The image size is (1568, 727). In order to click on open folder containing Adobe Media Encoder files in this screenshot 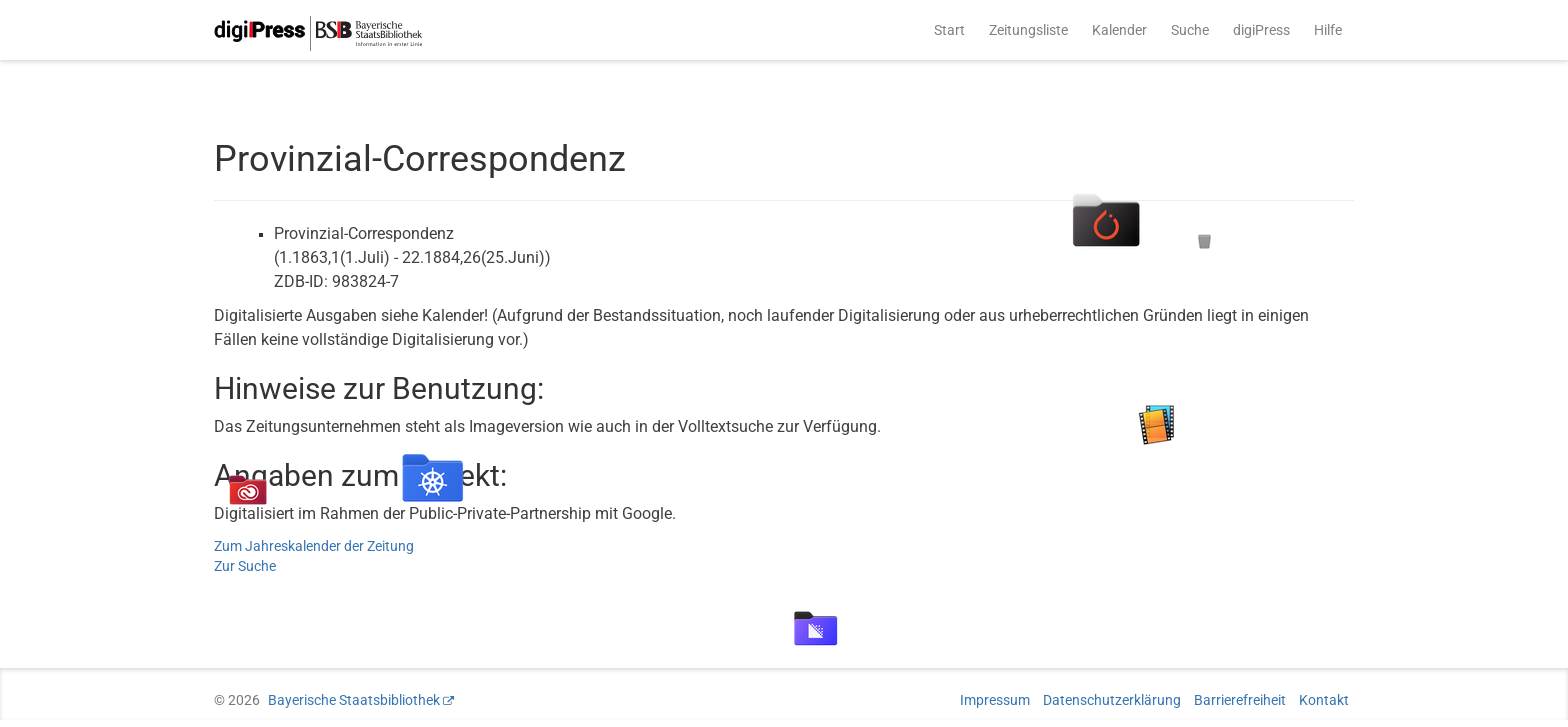, I will do `click(815, 629)`.